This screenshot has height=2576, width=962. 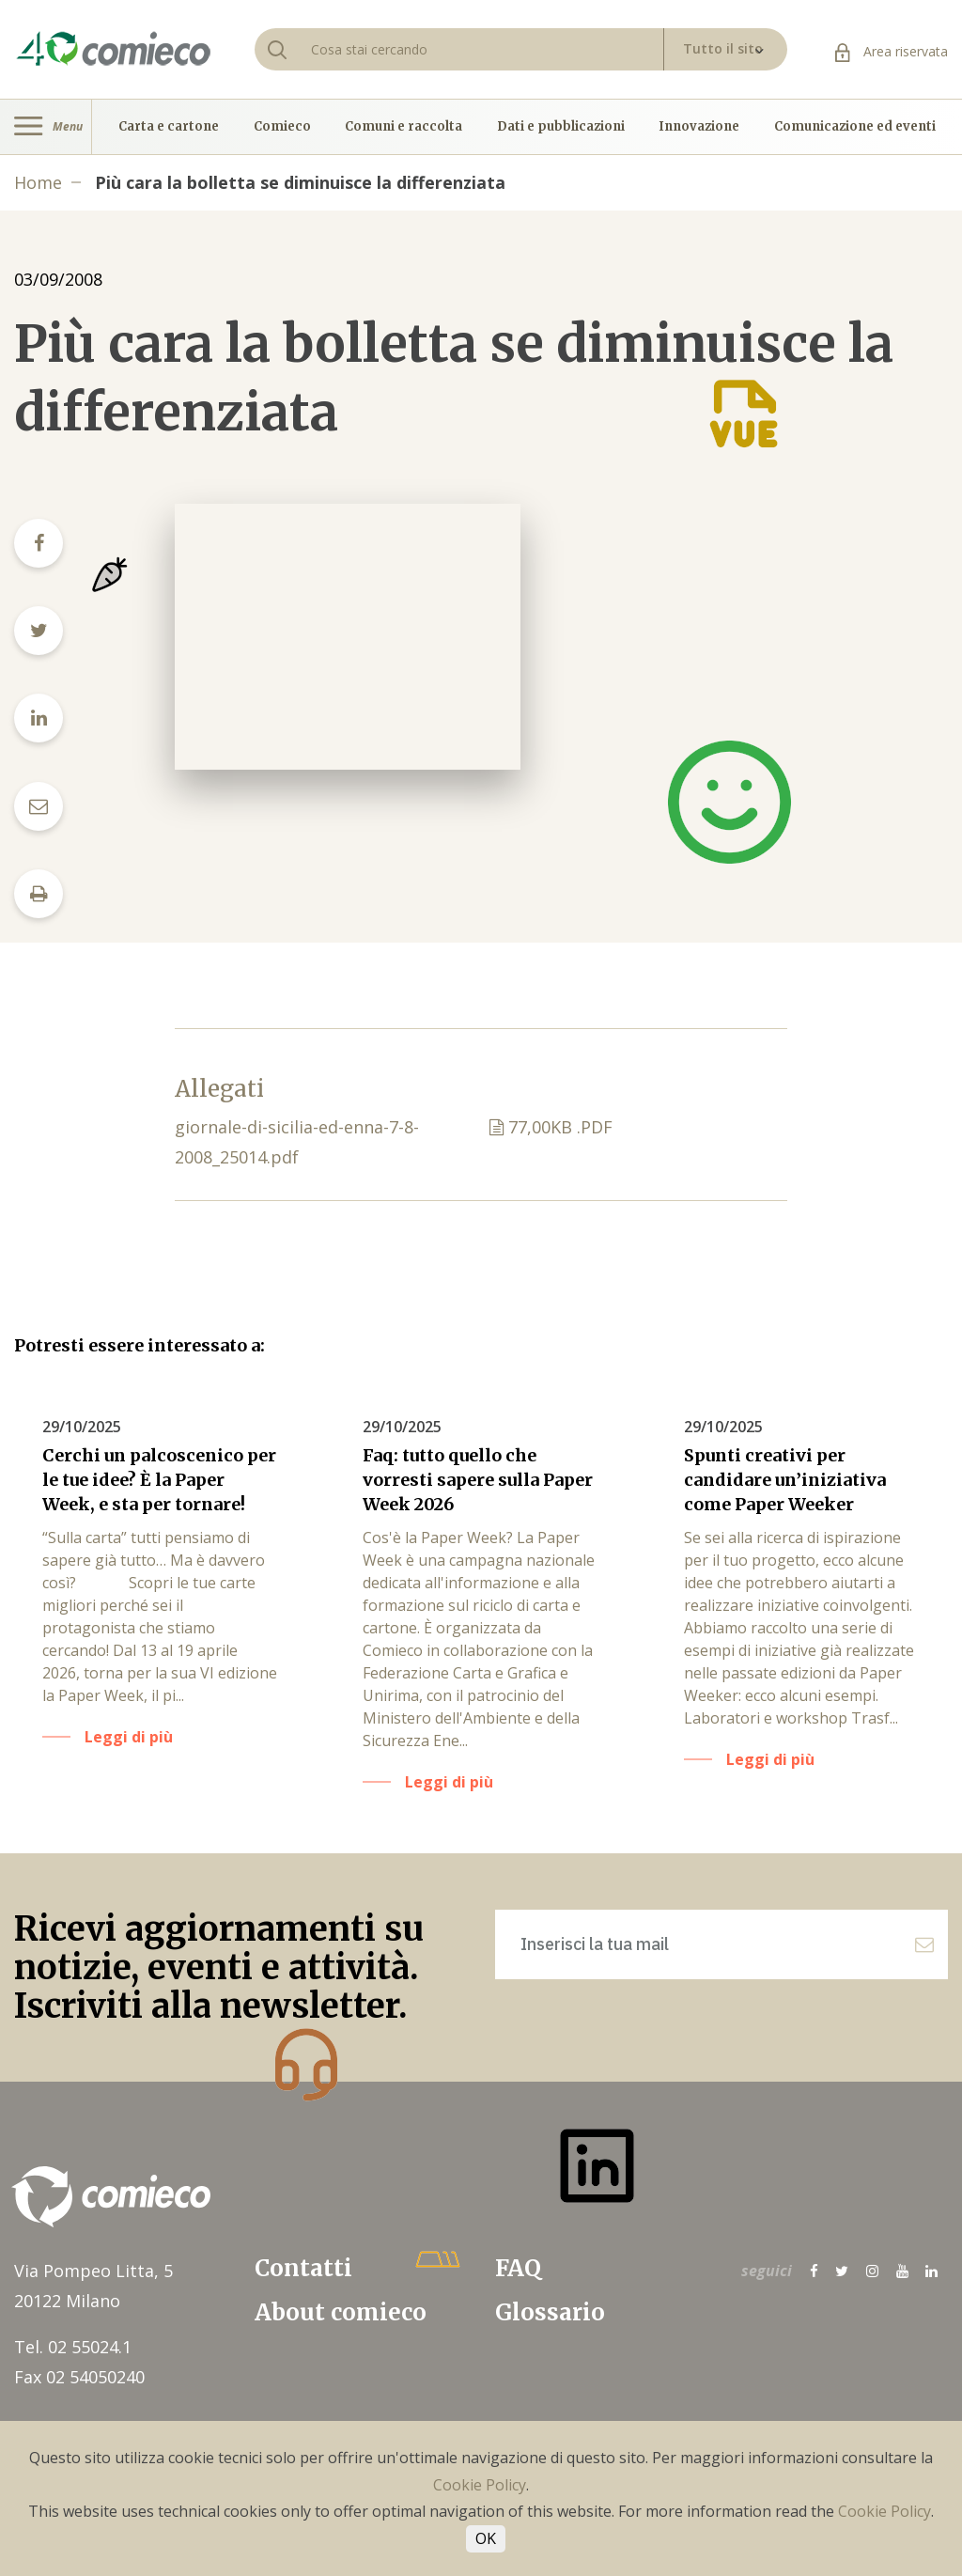 I want to click on add an emoji or reaction, so click(x=729, y=802).